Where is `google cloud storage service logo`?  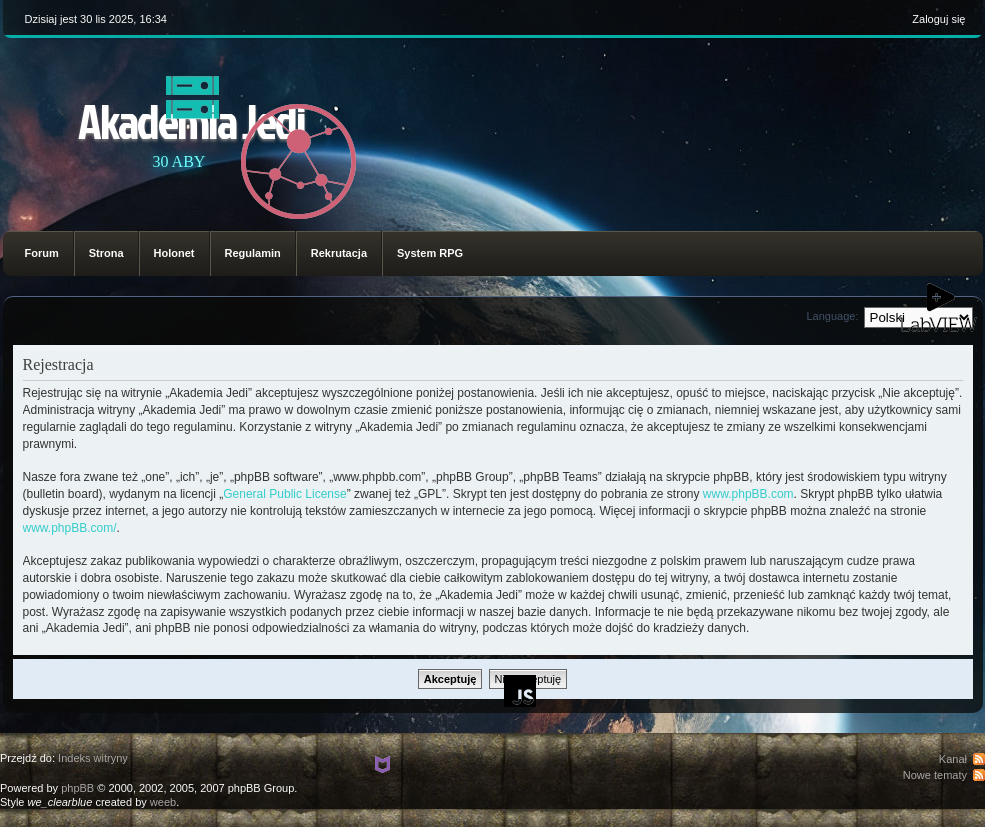
google cloud storage service logo is located at coordinates (192, 97).